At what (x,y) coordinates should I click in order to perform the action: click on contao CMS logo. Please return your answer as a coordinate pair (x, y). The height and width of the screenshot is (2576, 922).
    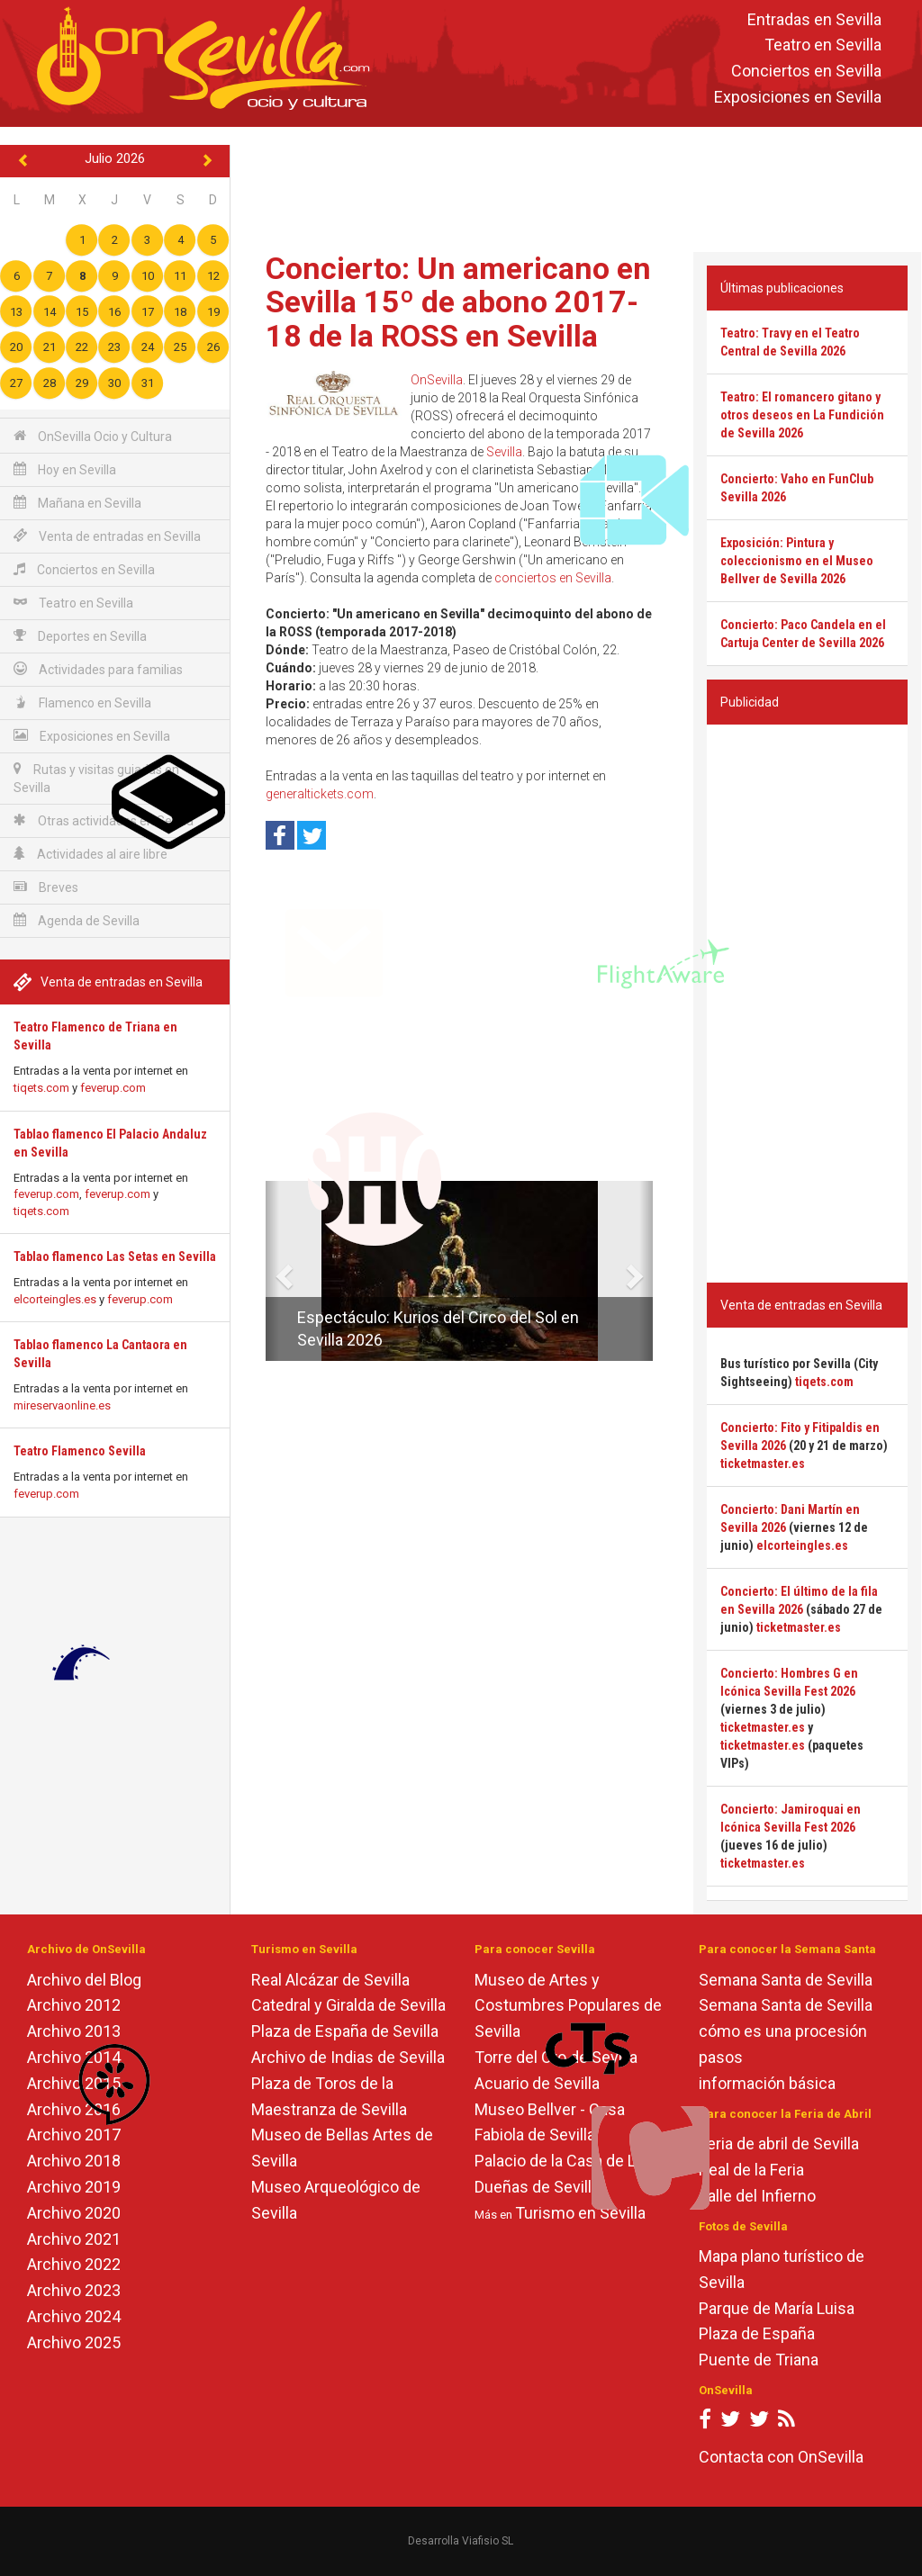
    Looking at the image, I should click on (650, 2157).